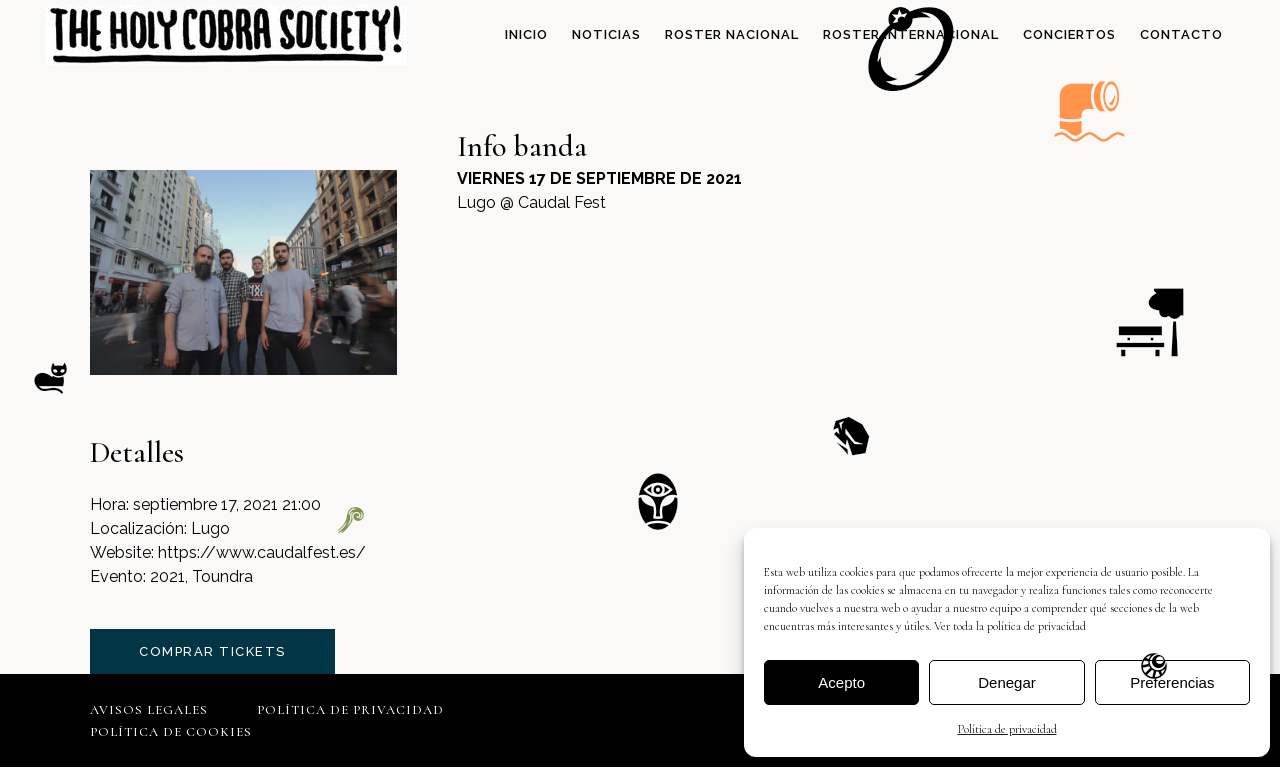 This screenshot has width=1280, height=767. What do you see at coordinates (911, 49) in the screenshot?
I see `refresh or sync starred items` at bounding box center [911, 49].